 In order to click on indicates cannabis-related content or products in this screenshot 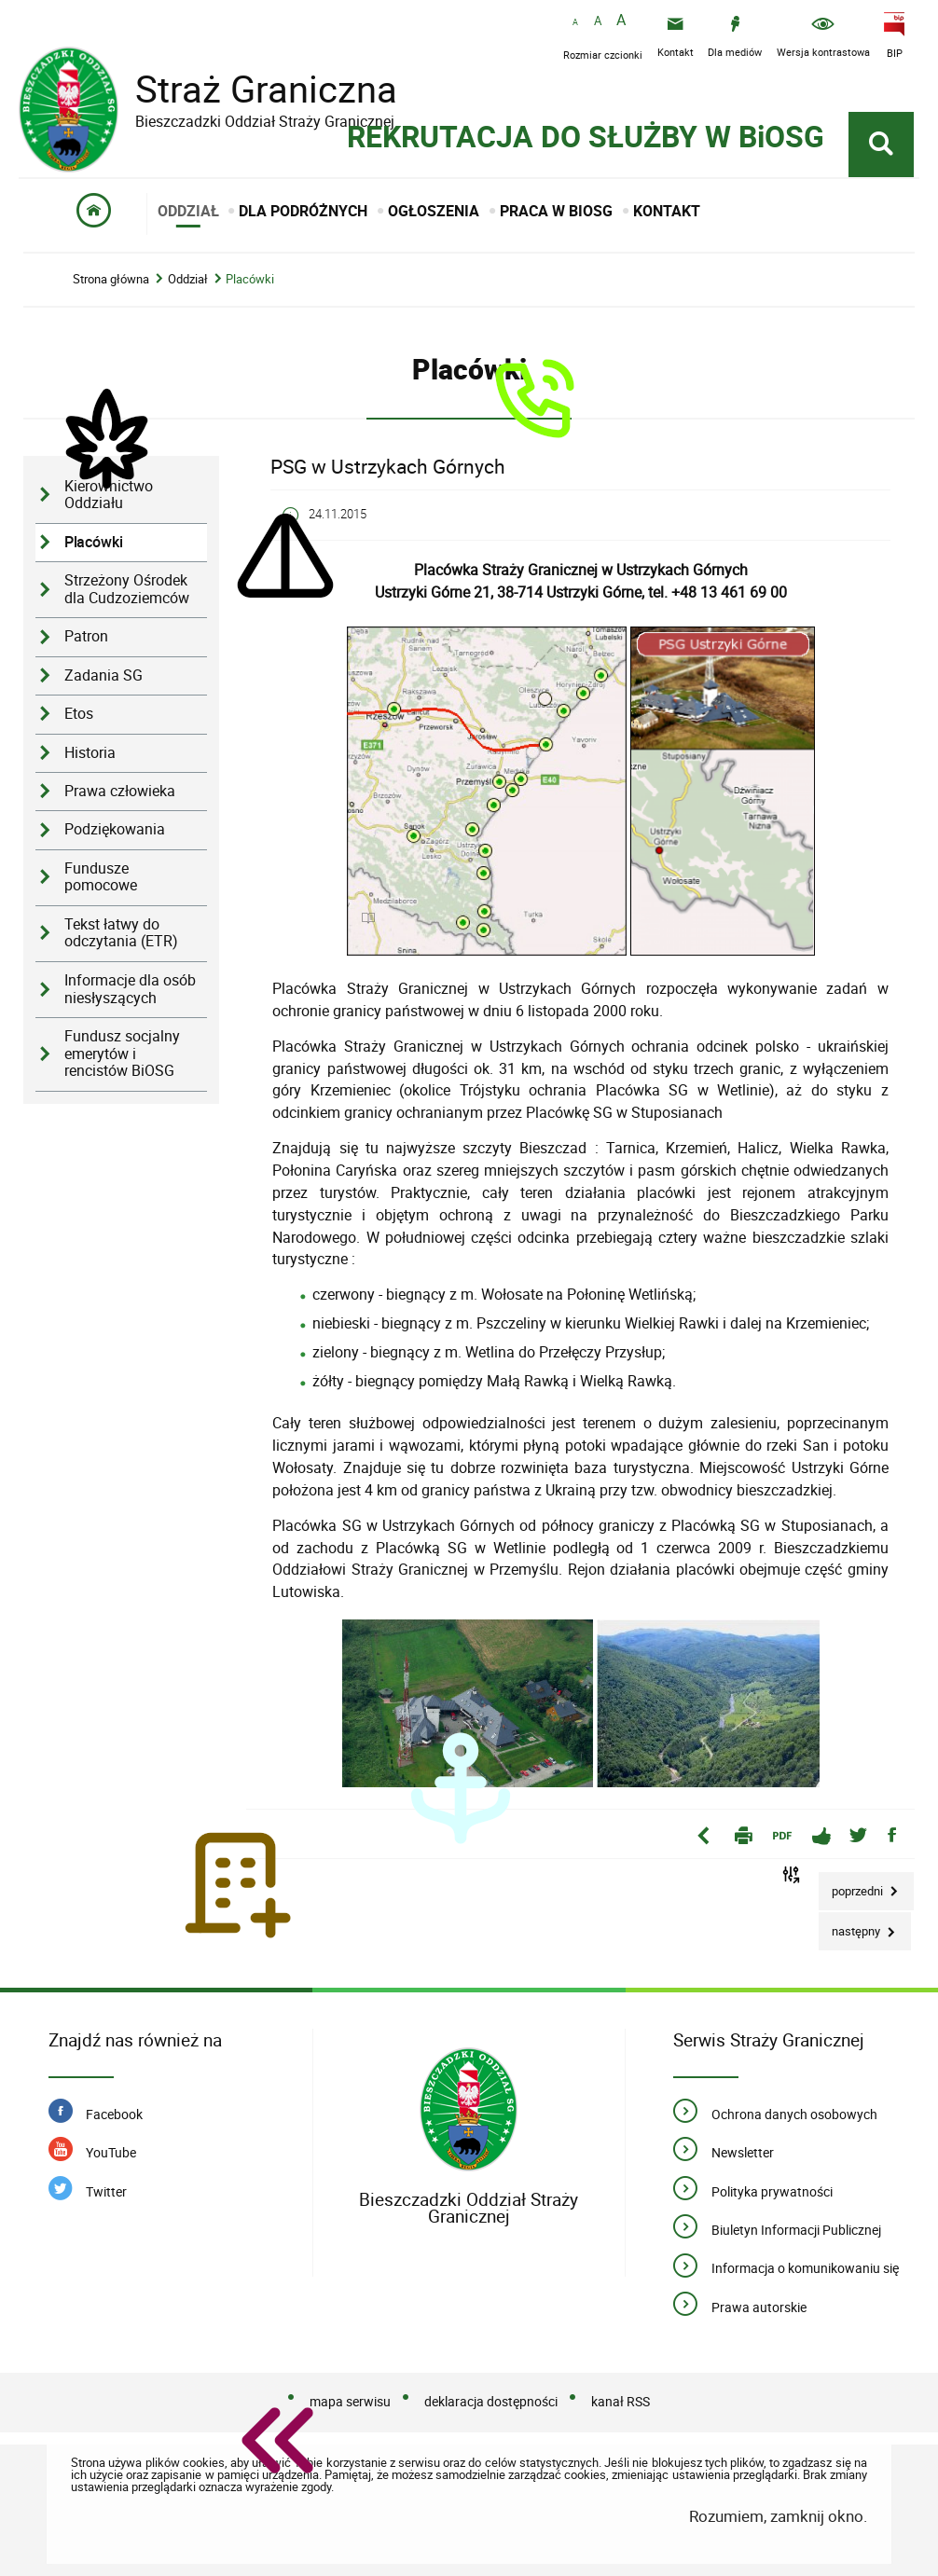, I will do `click(106, 438)`.